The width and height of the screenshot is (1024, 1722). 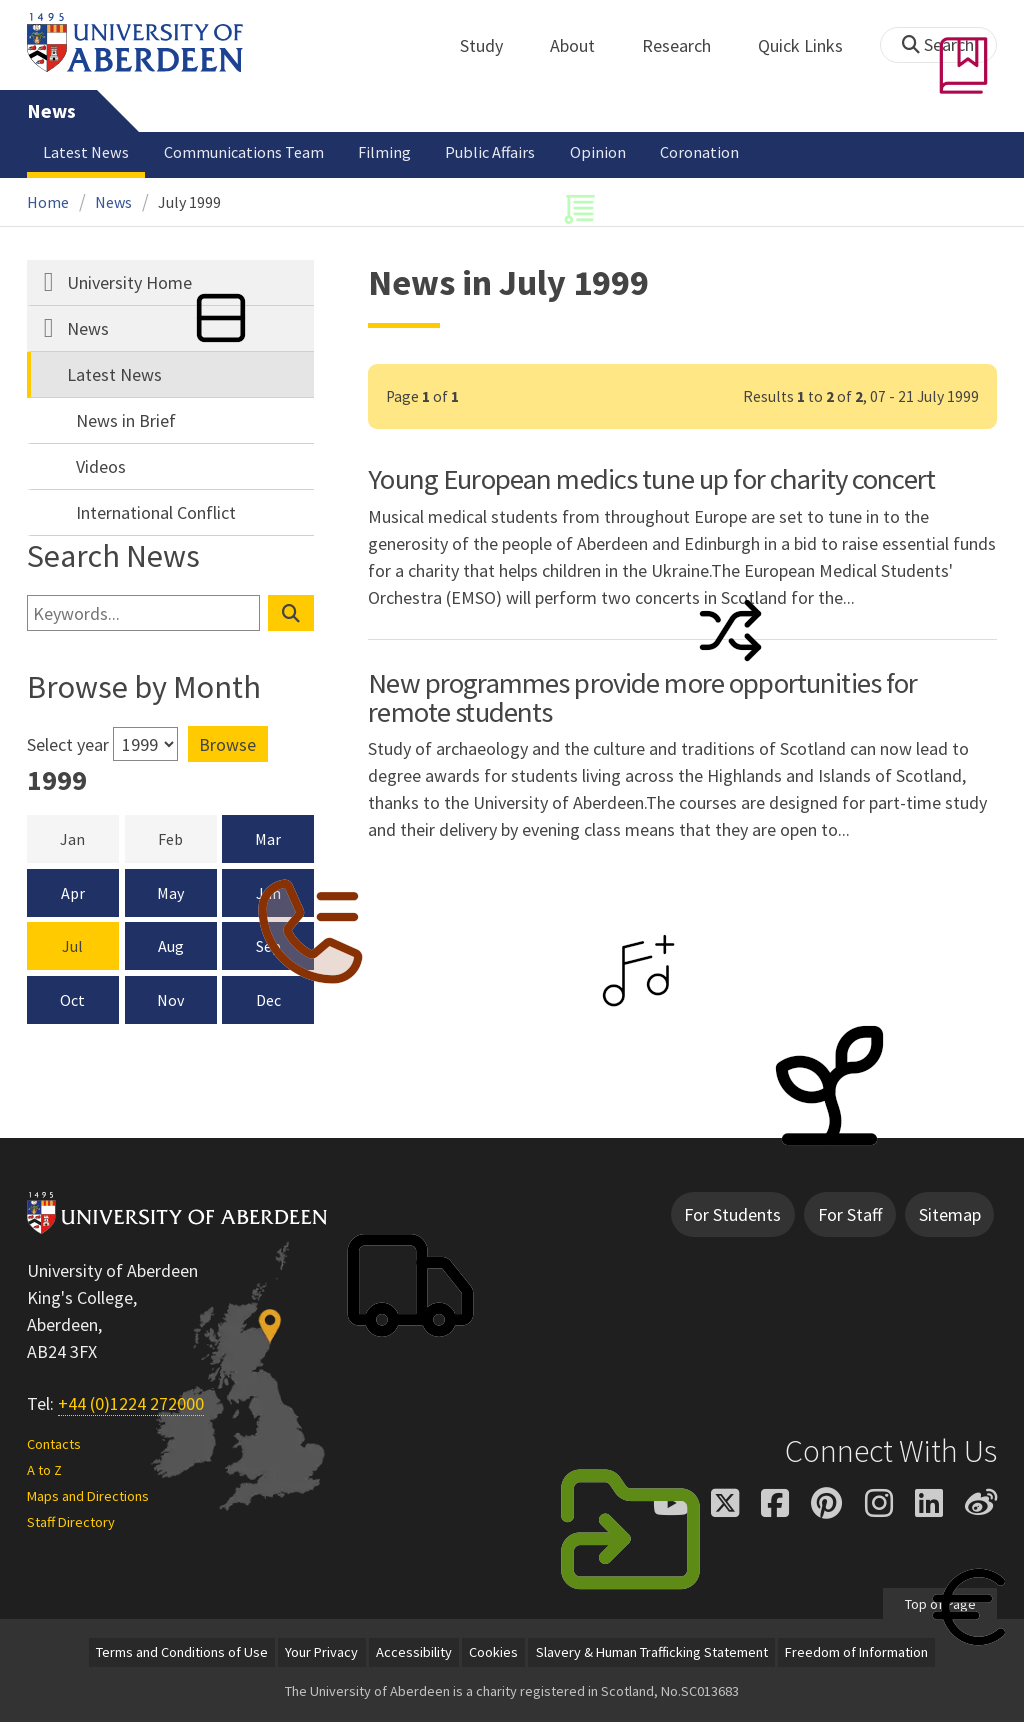 What do you see at coordinates (580, 209) in the screenshot?
I see `adjust window blinds or shades` at bounding box center [580, 209].